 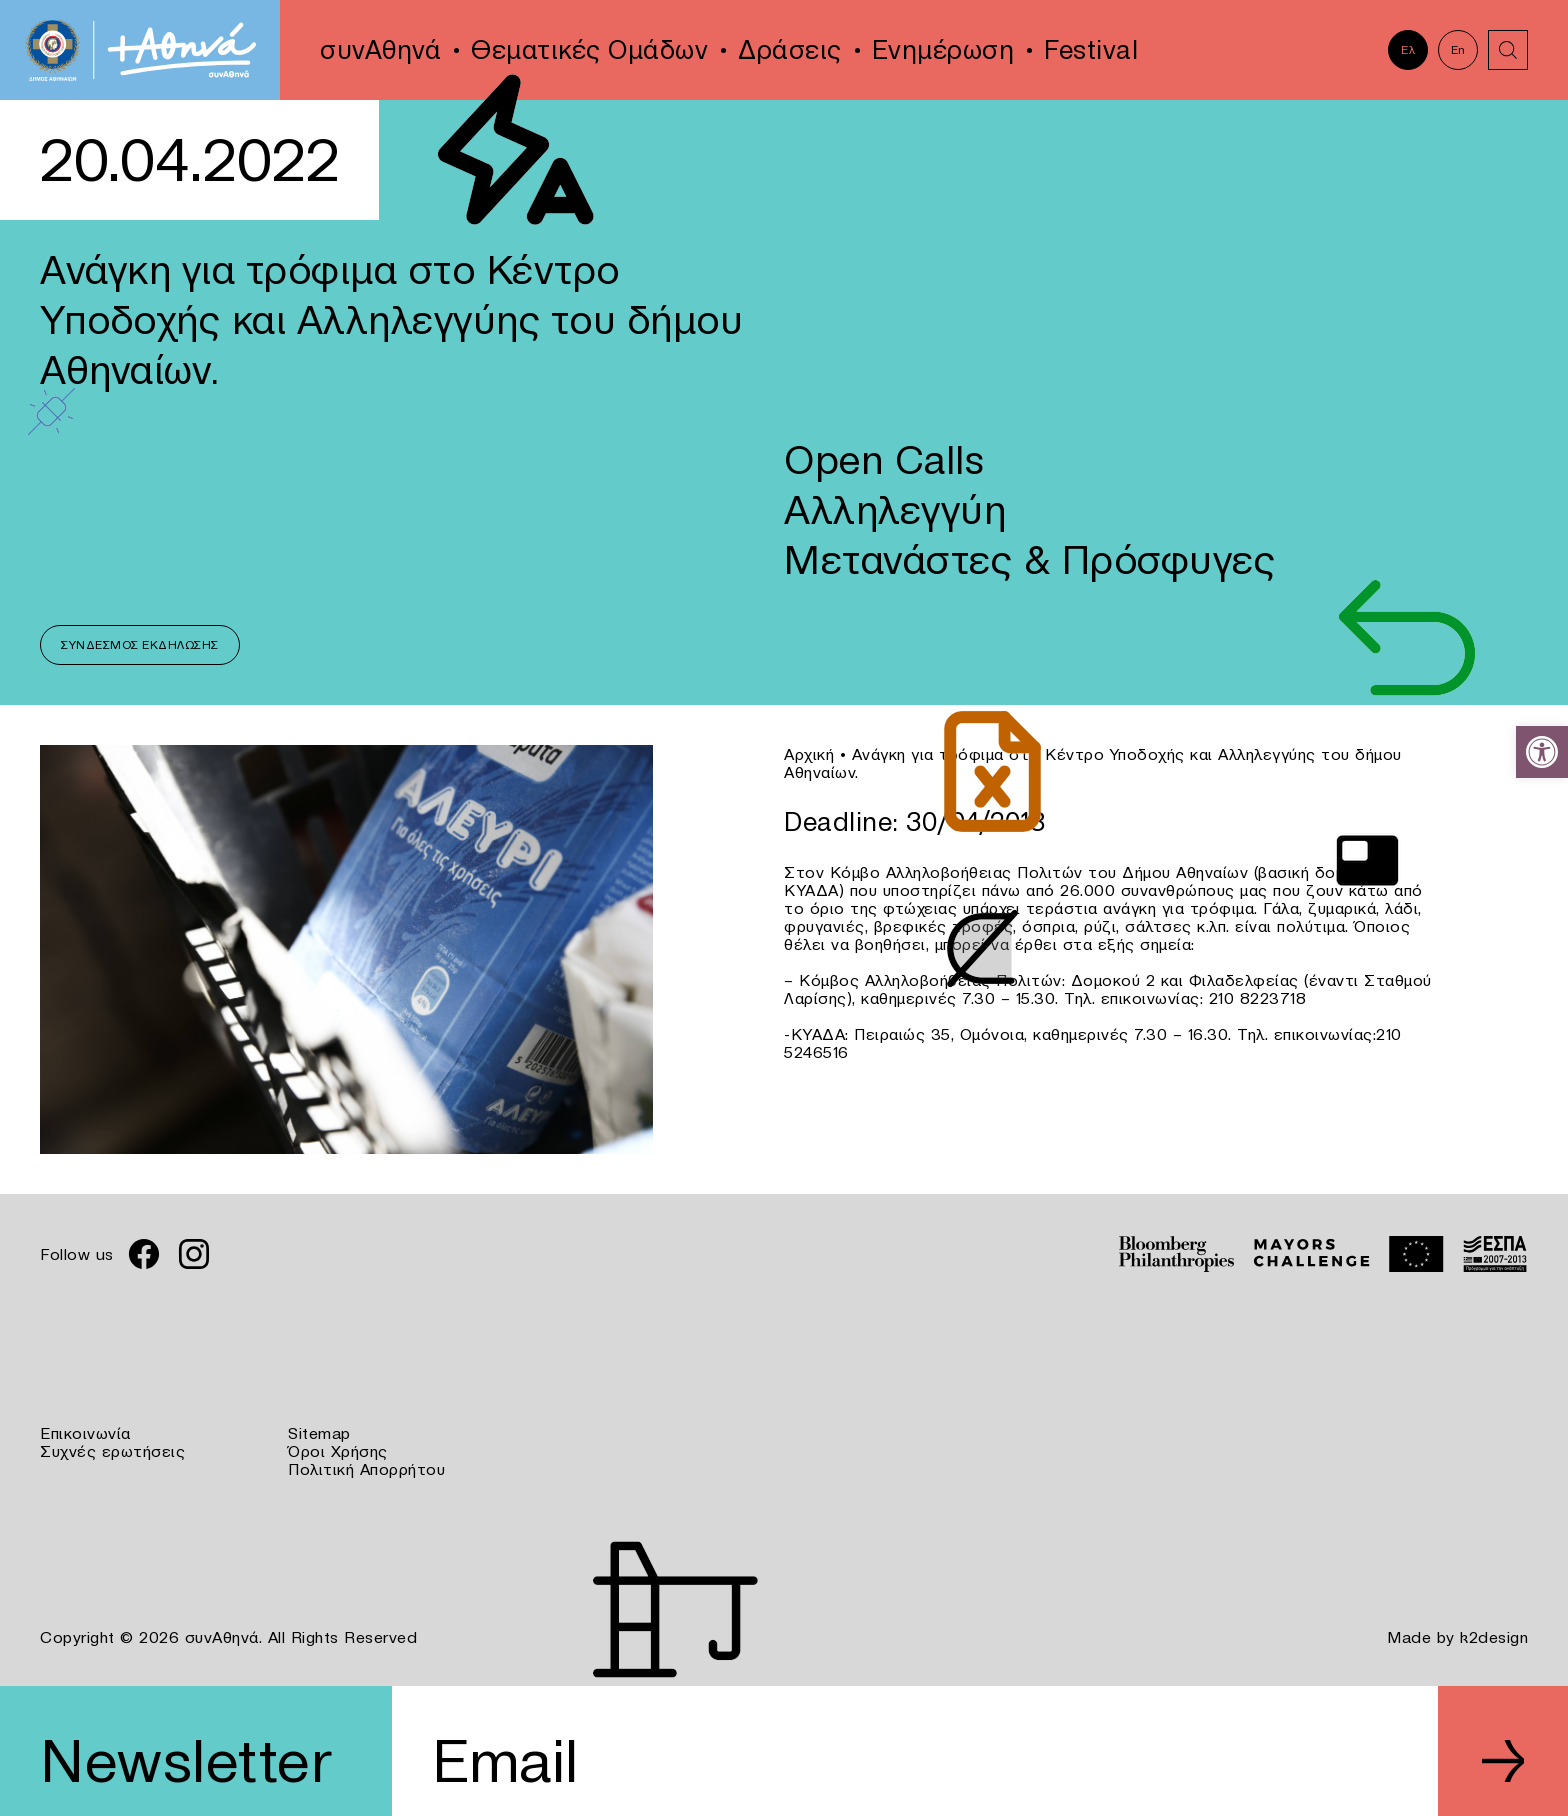 What do you see at coordinates (513, 155) in the screenshot?
I see `auto-enhance or quick optimize content` at bounding box center [513, 155].